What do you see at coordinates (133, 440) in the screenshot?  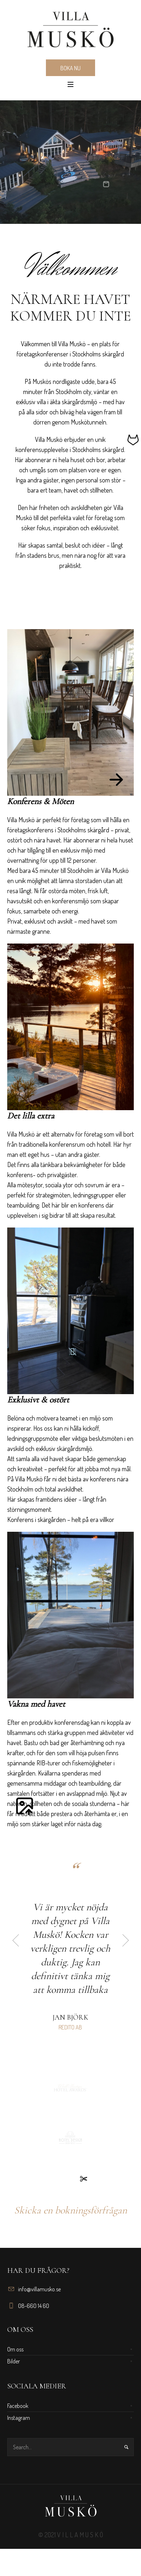 I see `open GitLab repository` at bounding box center [133, 440].